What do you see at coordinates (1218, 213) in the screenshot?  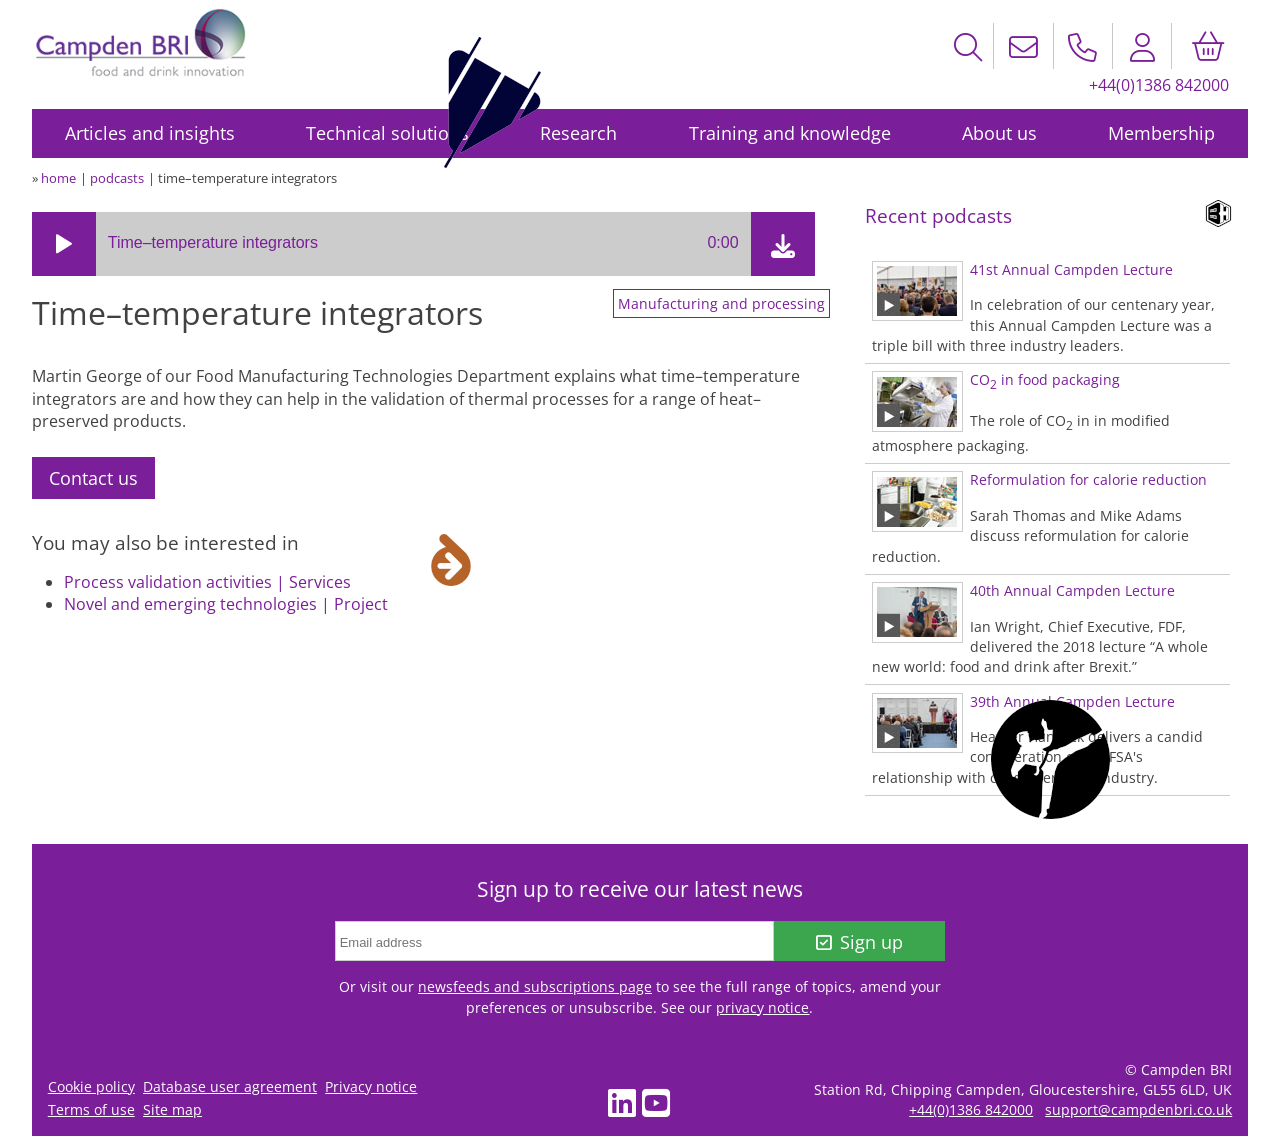 I see `visit bisecthosting website` at bounding box center [1218, 213].